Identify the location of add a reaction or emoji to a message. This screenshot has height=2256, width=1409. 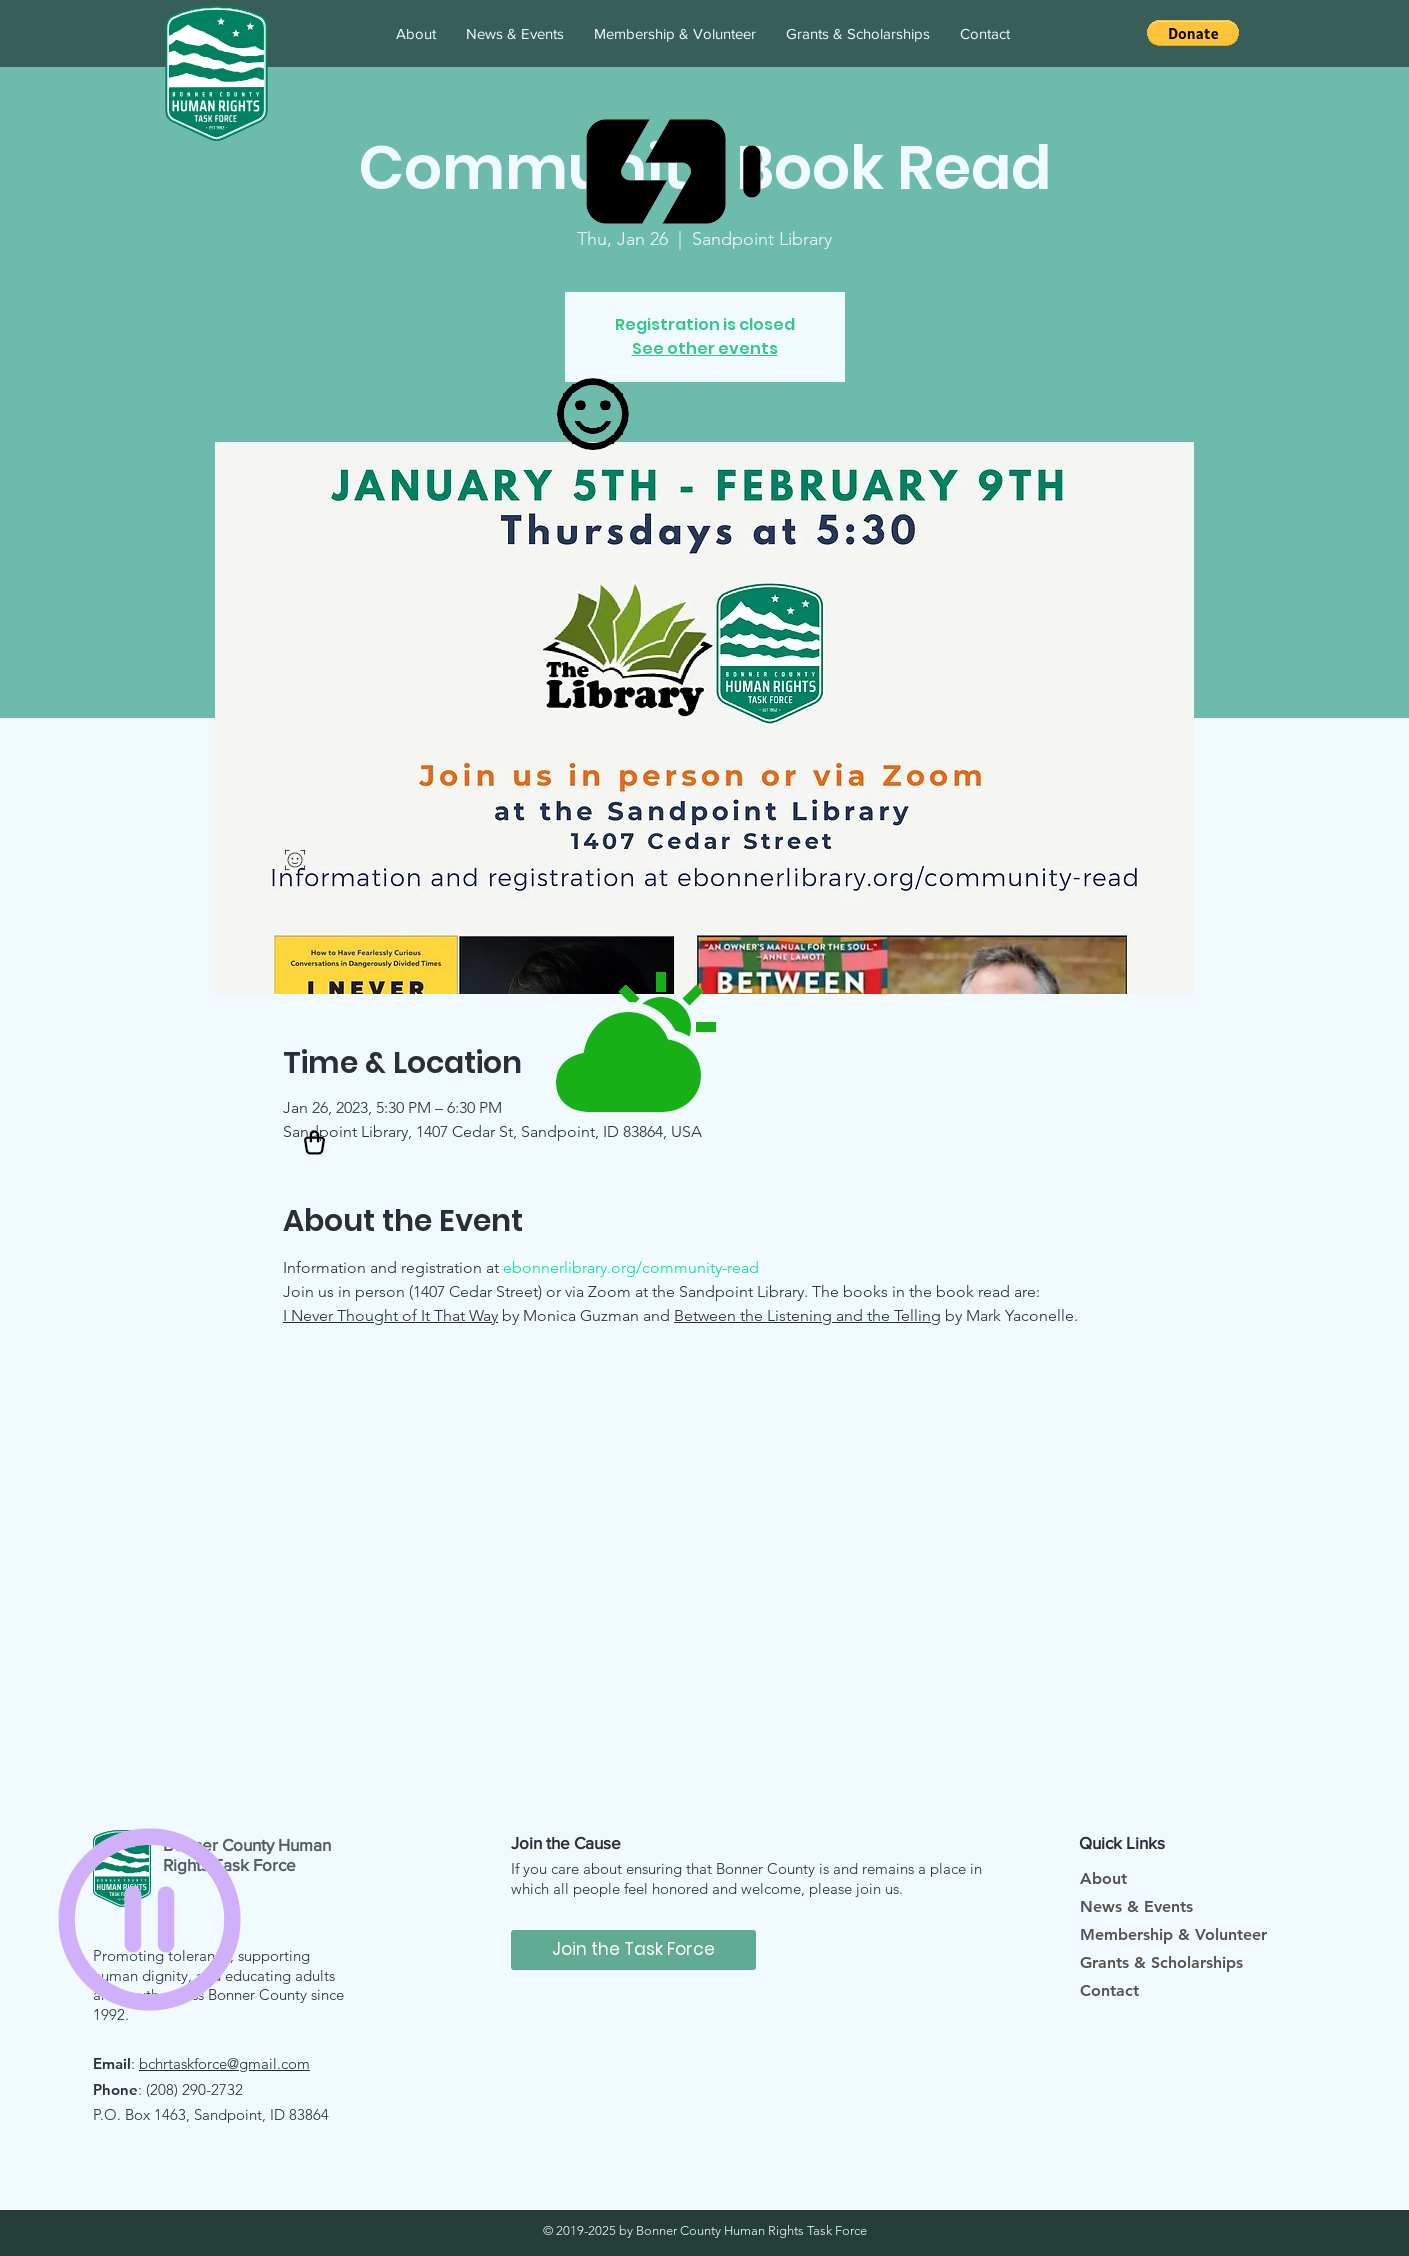
(593, 414).